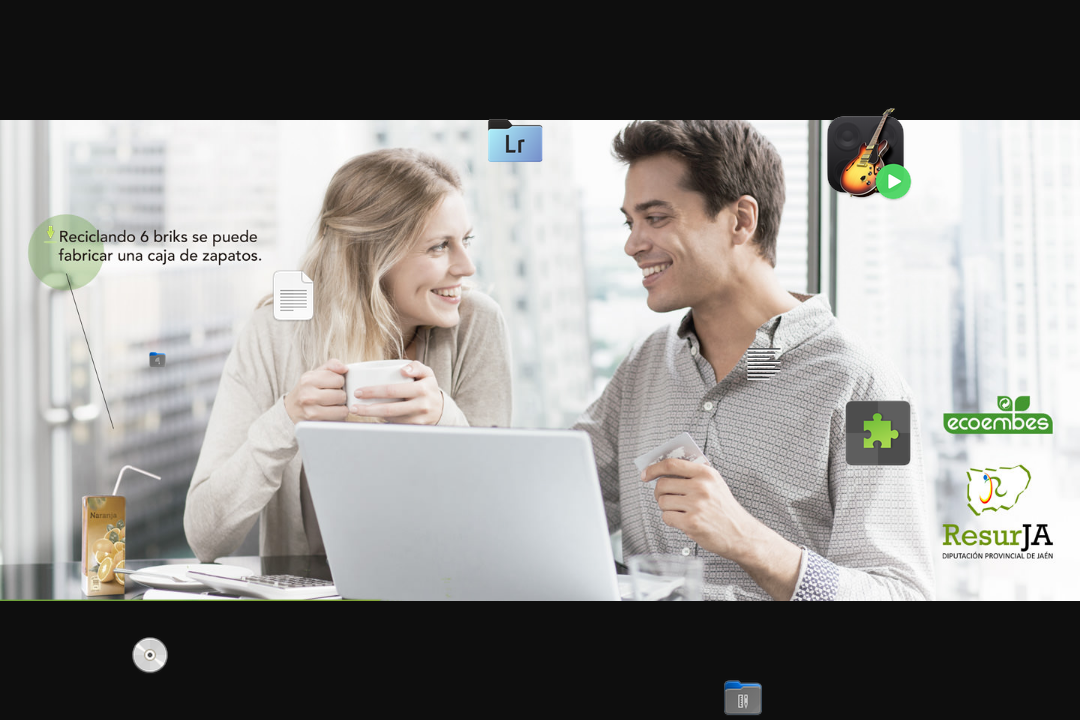  What do you see at coordinates (150, 655) in the screenshot?
I see `access cd/dvd drive` at bounding box center [150, 655].